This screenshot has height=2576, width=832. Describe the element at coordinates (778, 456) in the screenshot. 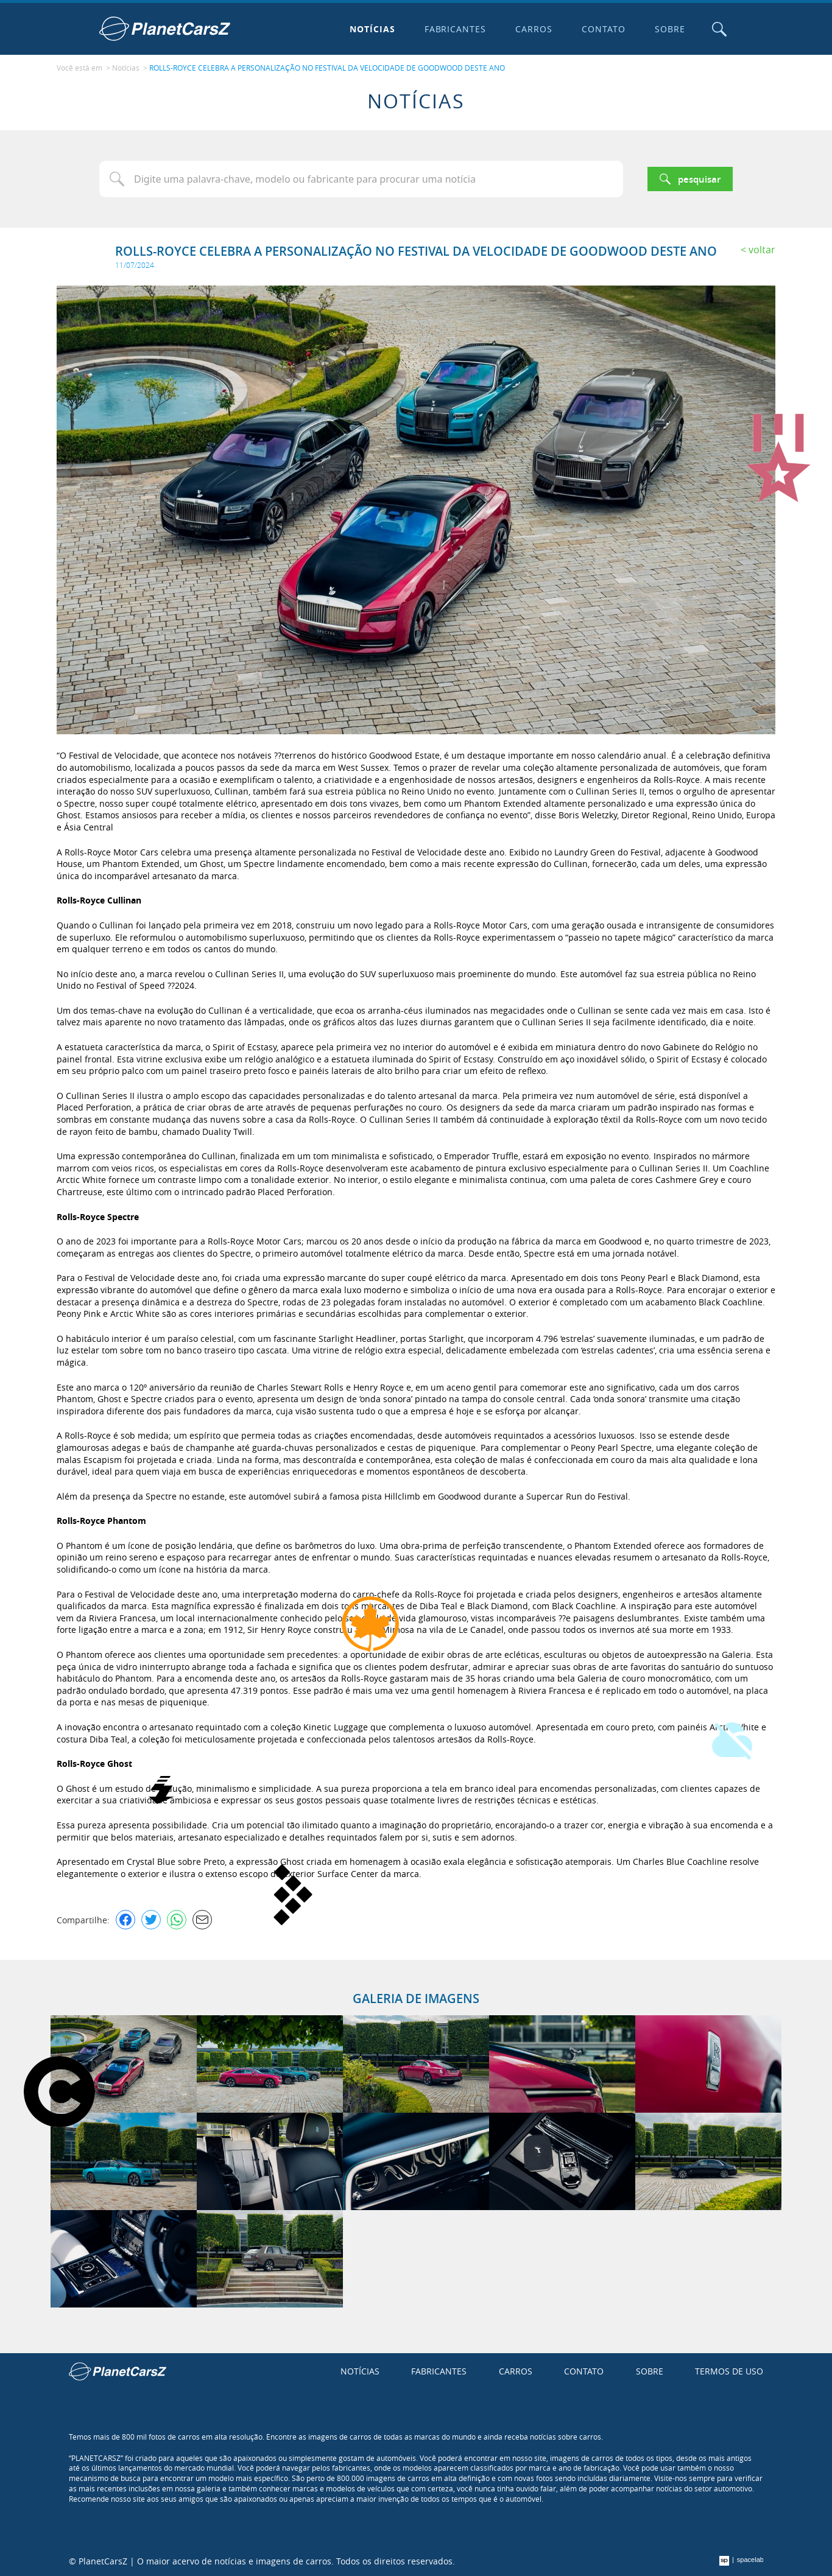

I see `view achievements or awards` at that location.